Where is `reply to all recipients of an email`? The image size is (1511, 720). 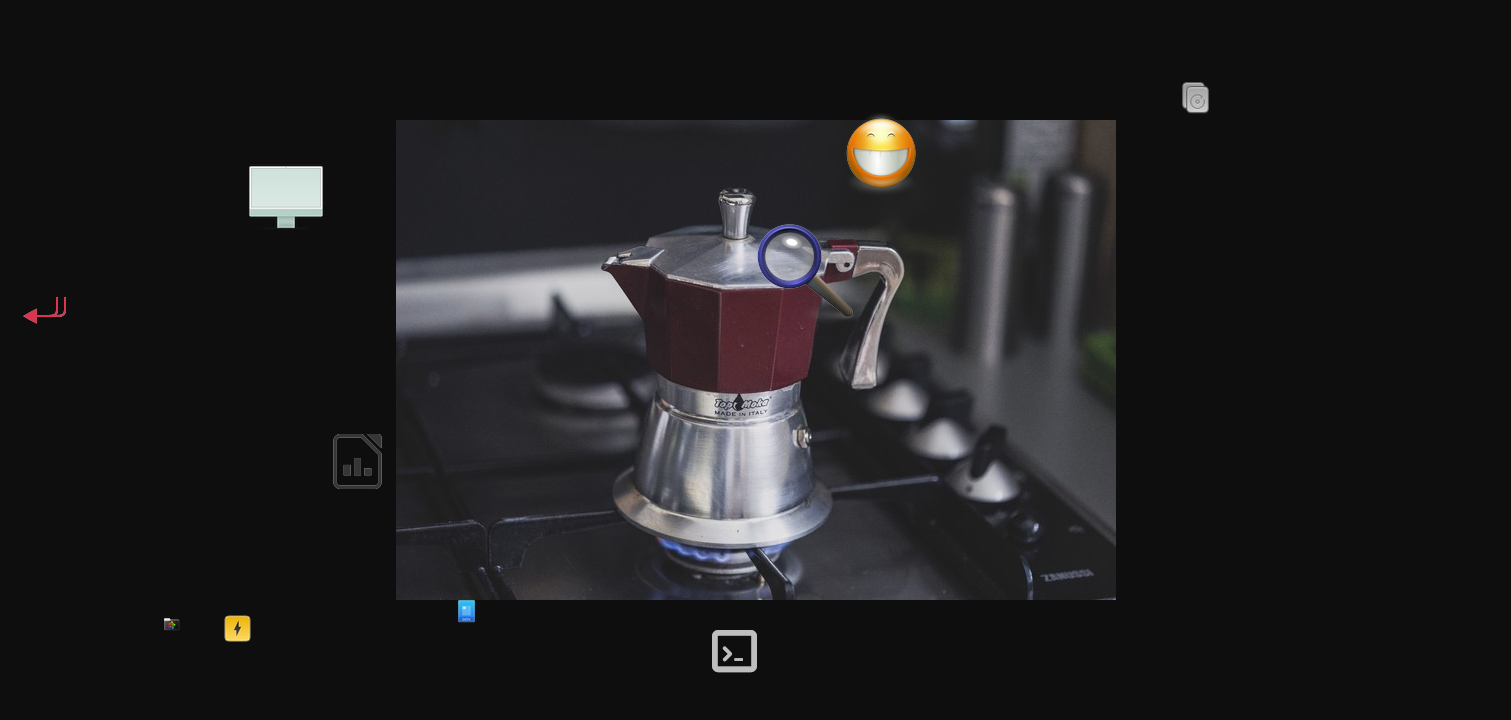 reply to all recipients of an email is located at coordinates (44, 307).